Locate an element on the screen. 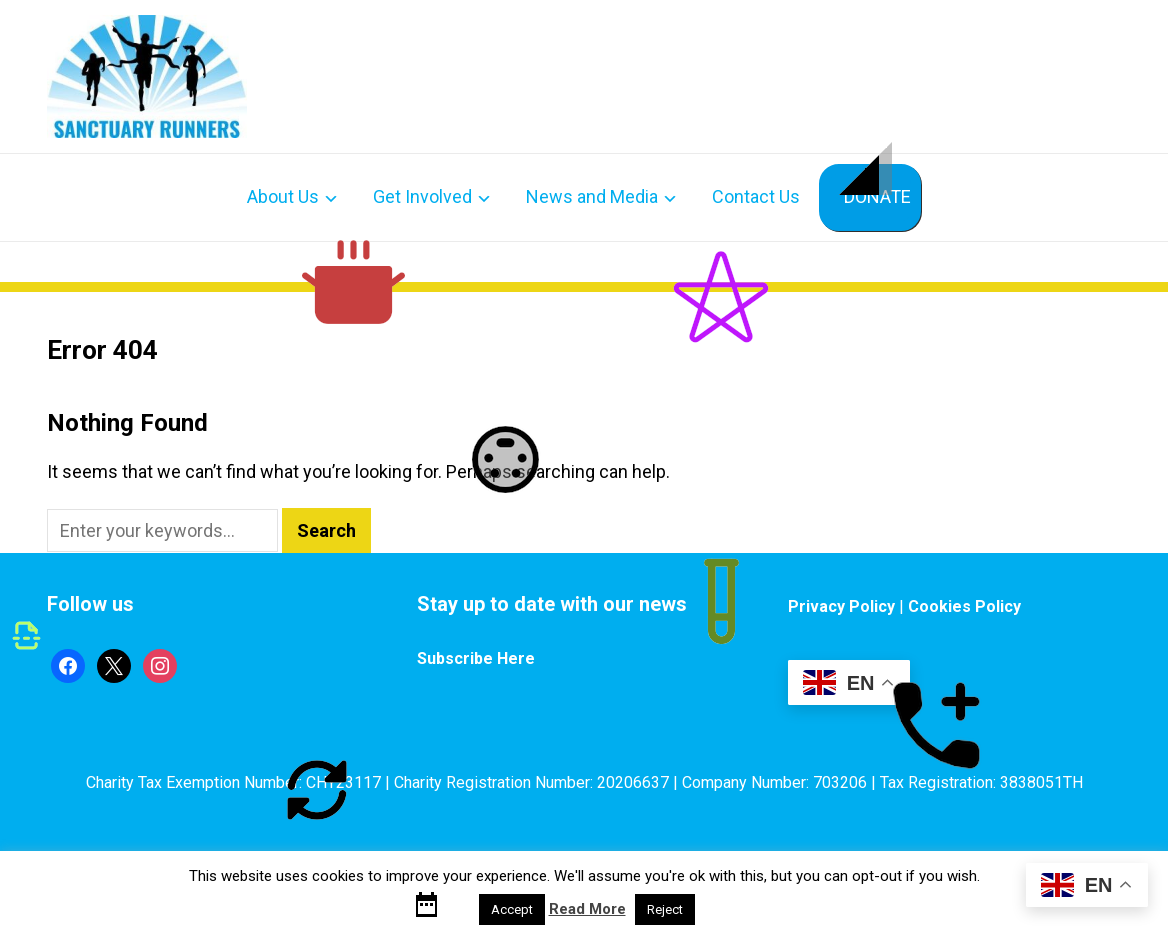  add a new contact to your phone is located at coordinates (936, 725).